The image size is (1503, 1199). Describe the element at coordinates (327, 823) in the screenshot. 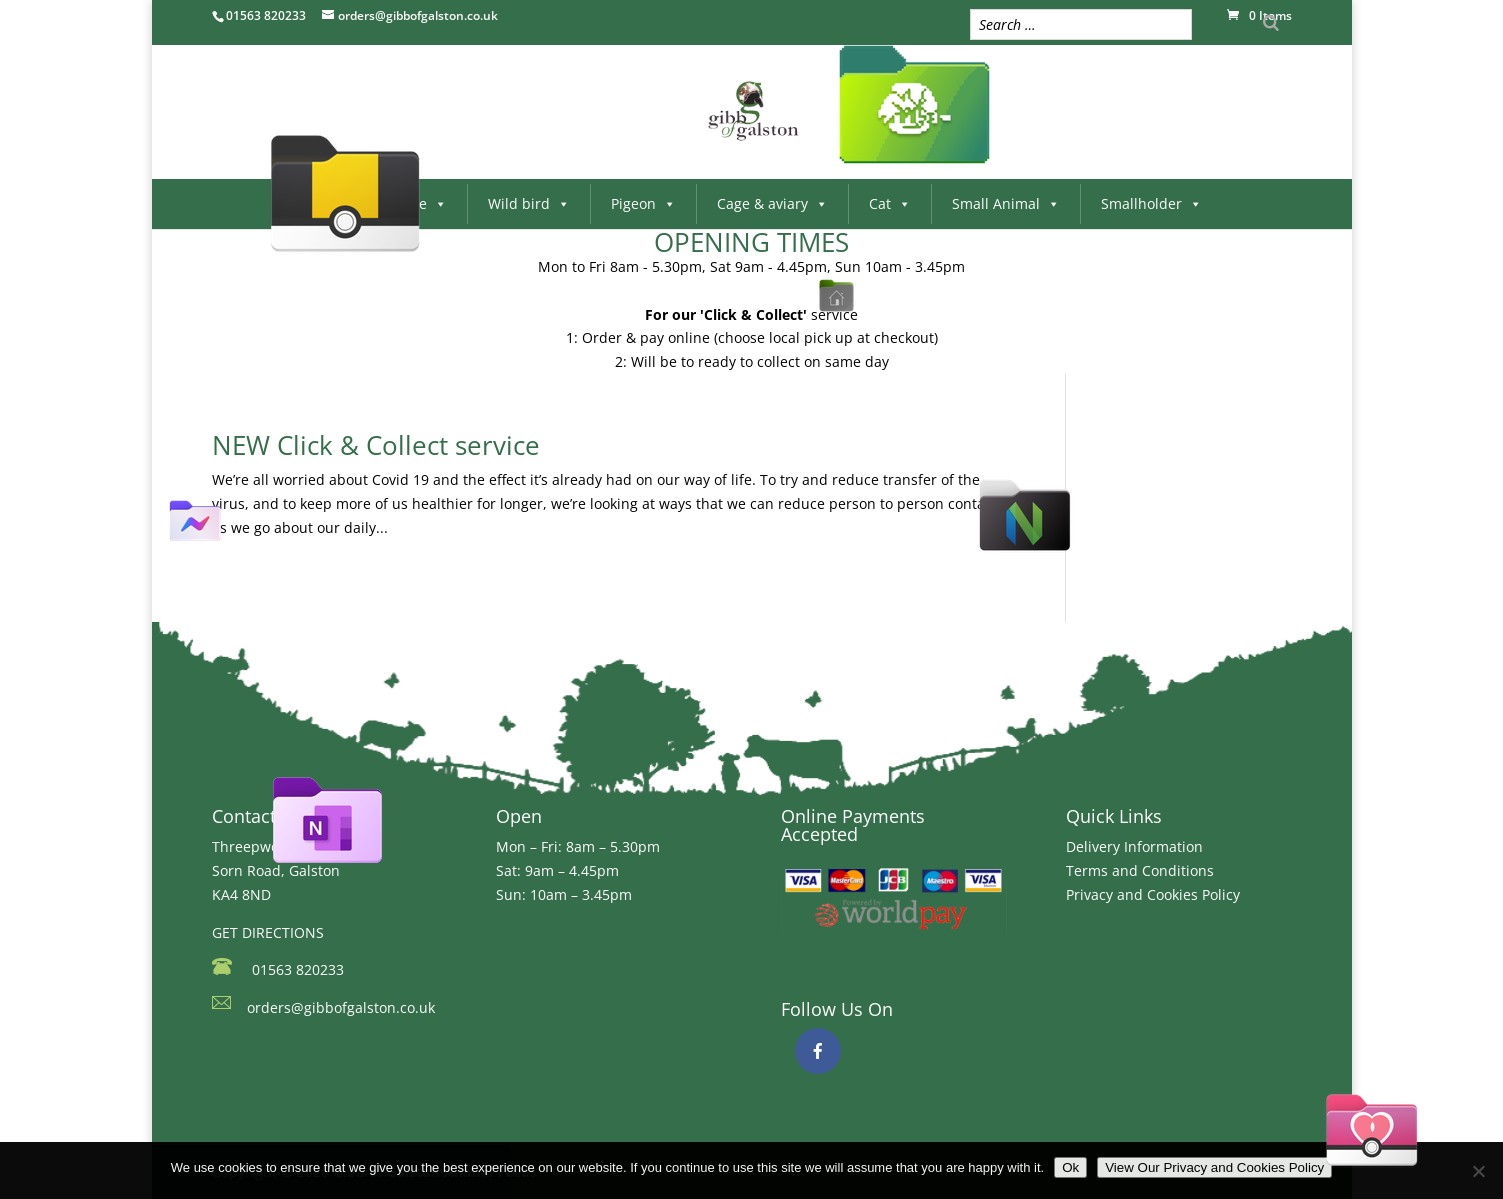

I see `open folder containing Microsoft OneNote files` at that location.